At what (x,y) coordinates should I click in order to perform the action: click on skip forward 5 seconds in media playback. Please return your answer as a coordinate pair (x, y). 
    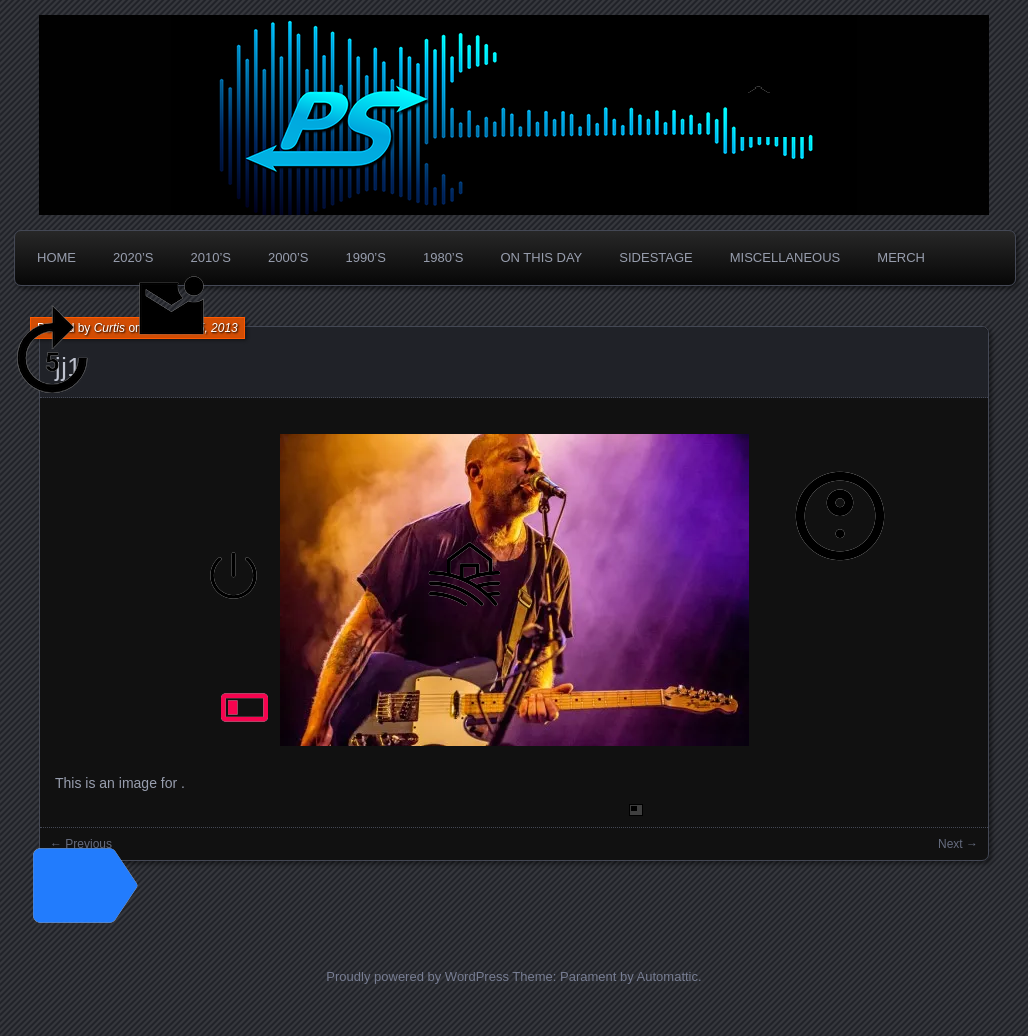
    Looking at the image, I should click on (52, 353).